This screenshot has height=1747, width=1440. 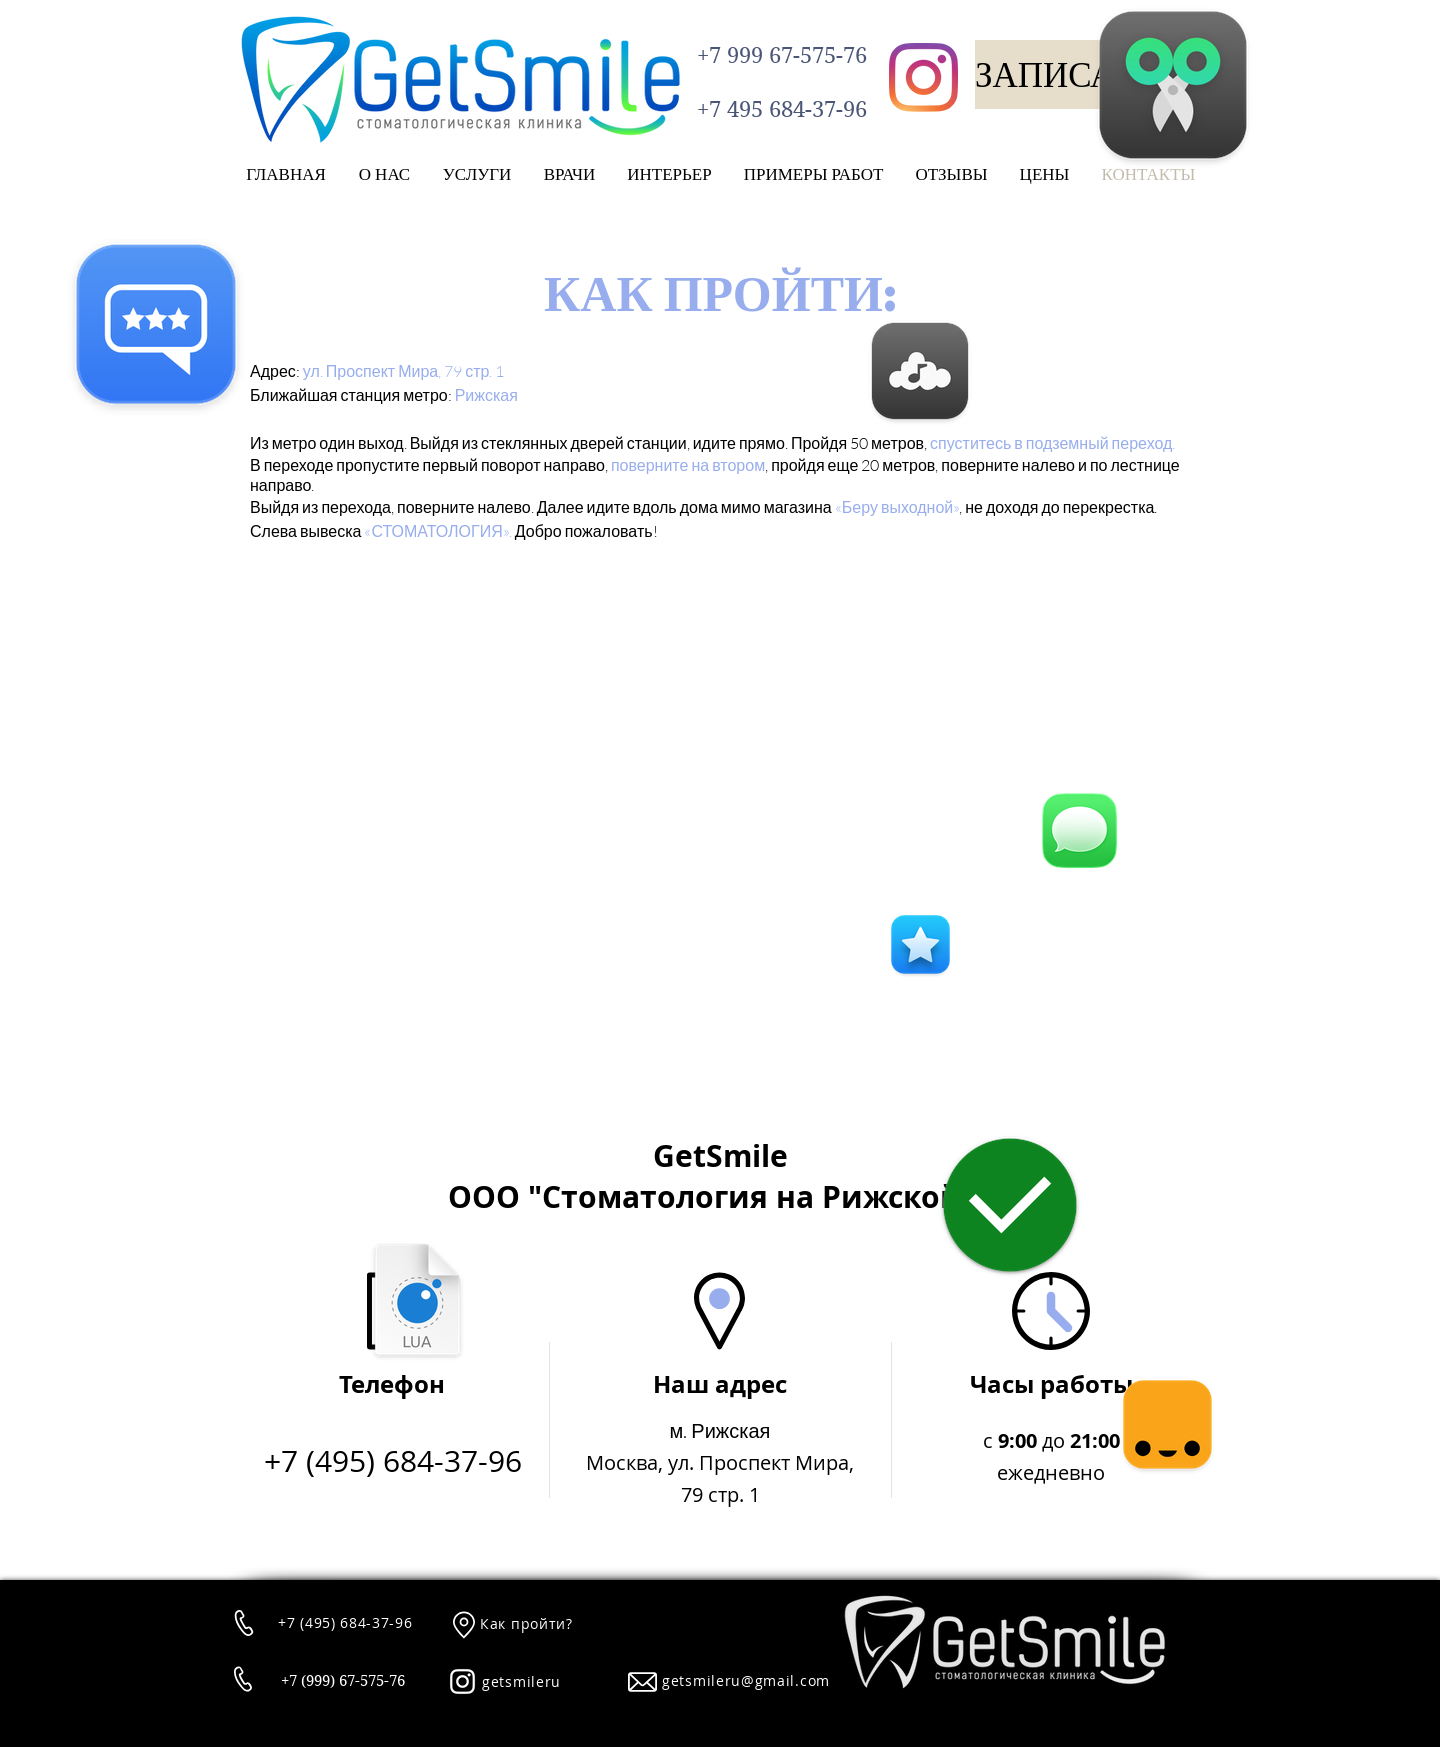 I want to click on open copyq clipboard manager, so click(x=1173, y=85).